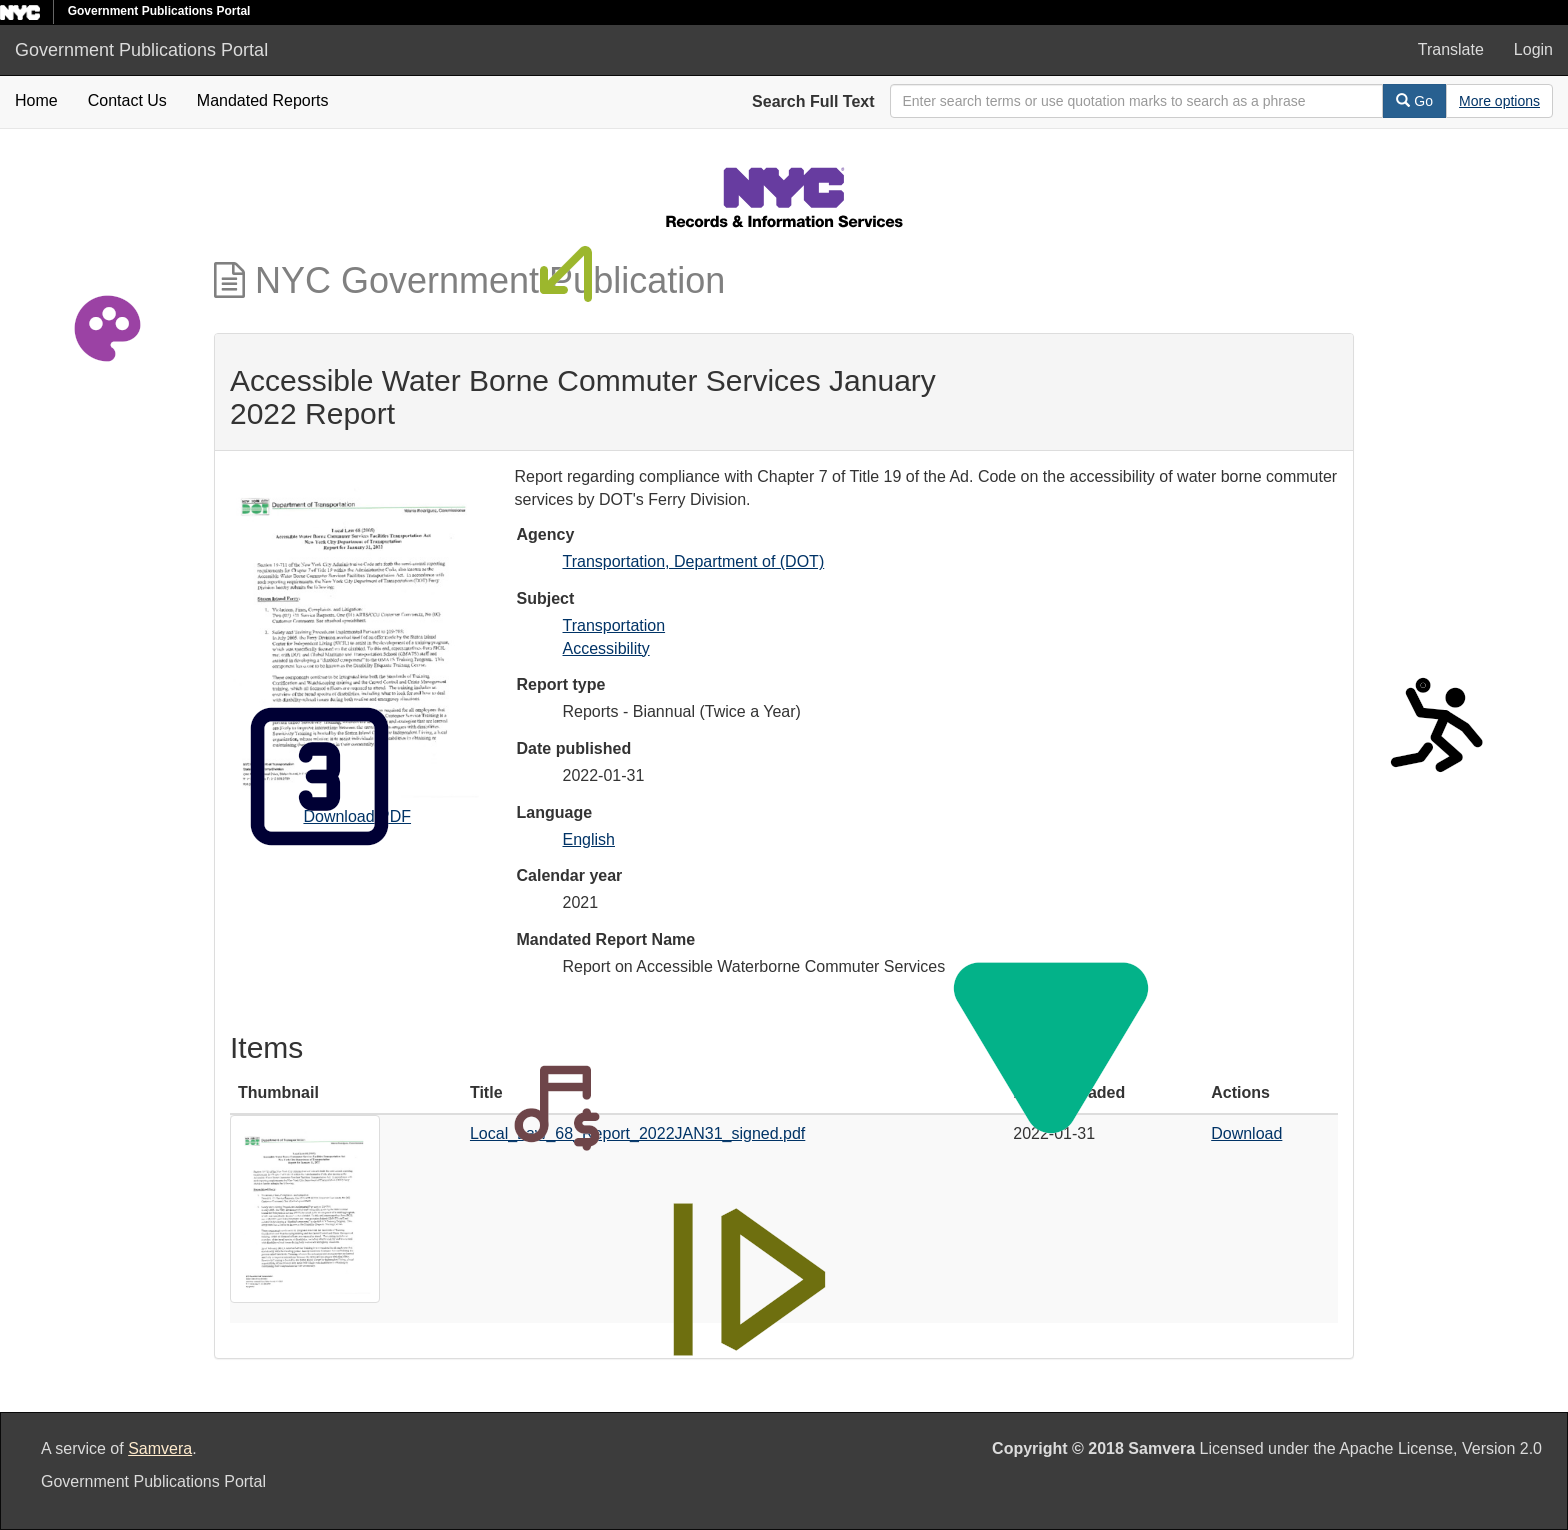  Describe the element at coordinates (107, 328) in the screenshot. I see `open color or theme customization options` at that location.